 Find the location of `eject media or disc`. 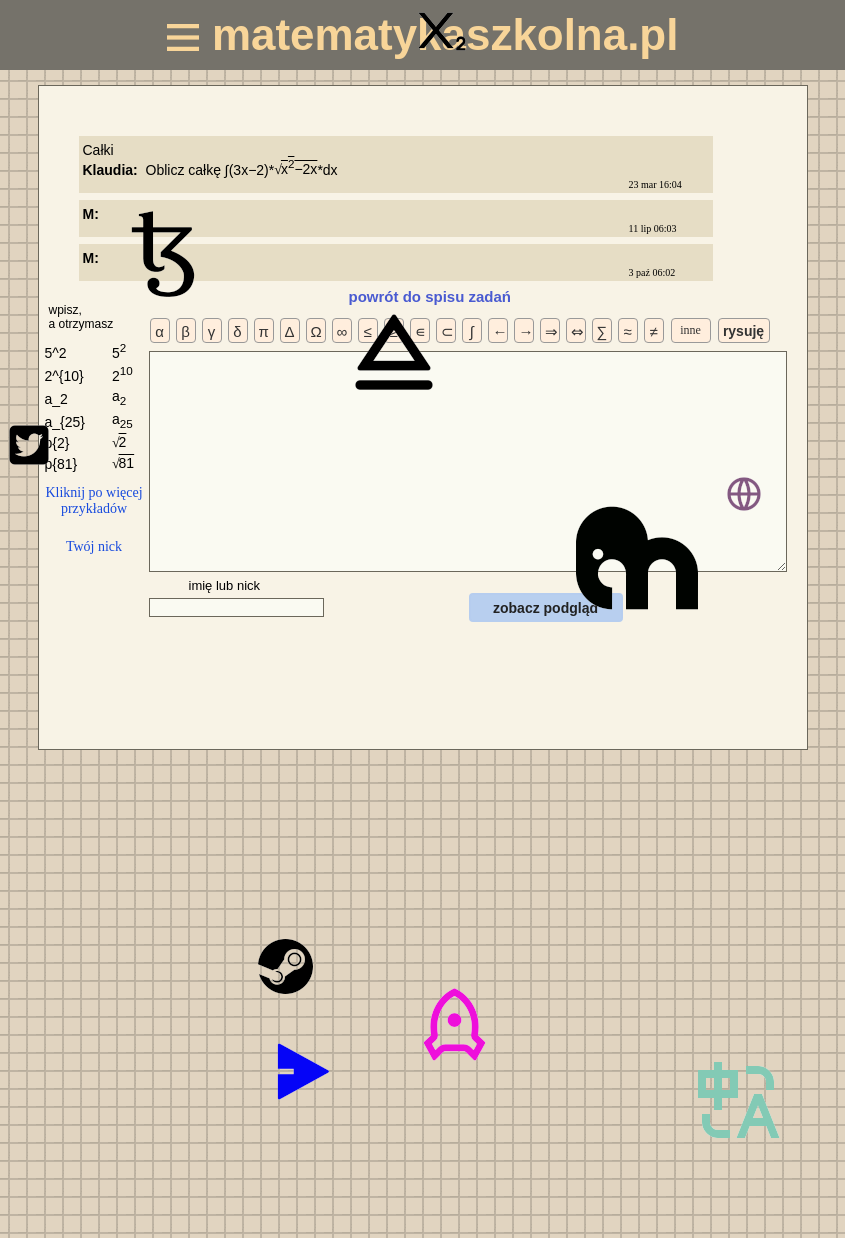

eject media or disc is located at coordinates (394, 356).